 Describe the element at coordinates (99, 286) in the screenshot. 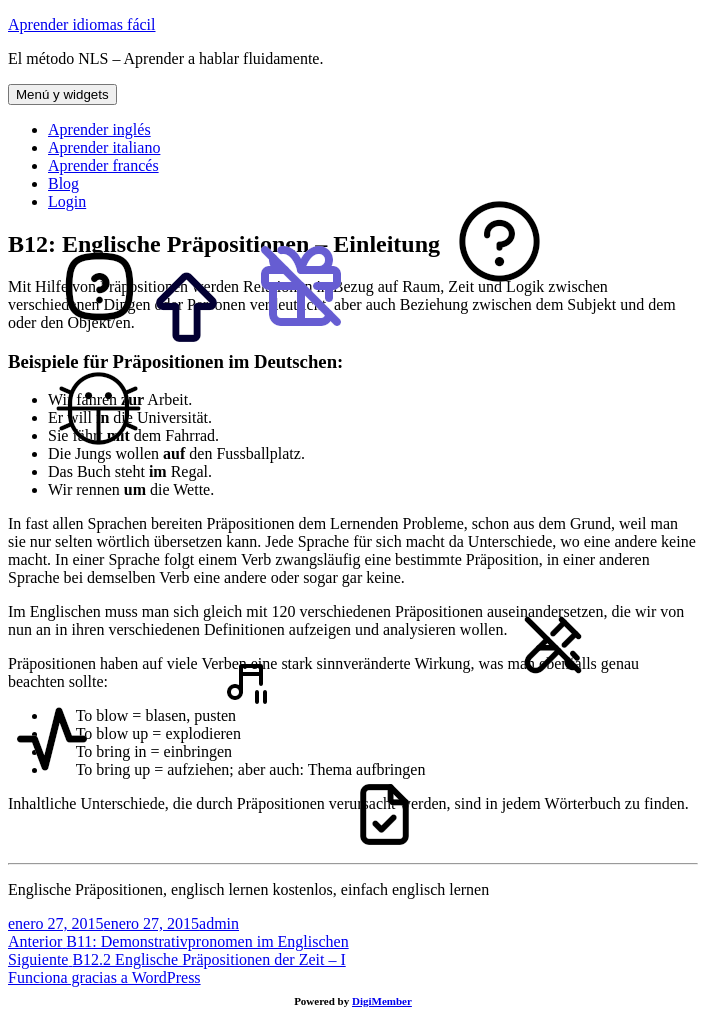

I see `access help or support resources` at that location.